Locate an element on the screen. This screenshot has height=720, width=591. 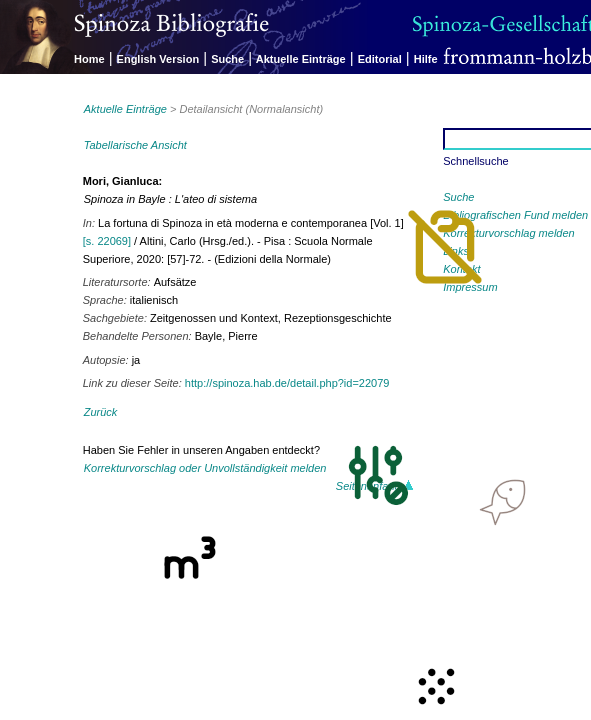
cancel or reset filter settings is located at coordinates (375, 472).